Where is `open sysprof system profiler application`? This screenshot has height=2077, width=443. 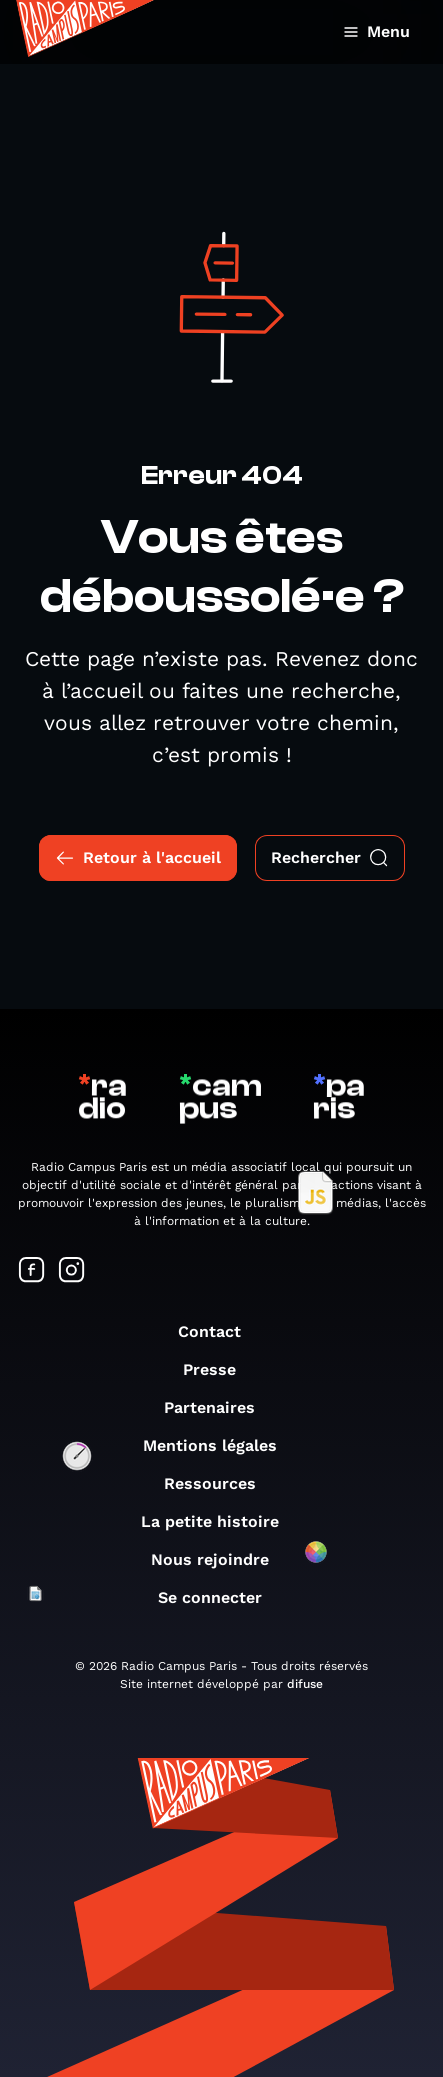
open sysprof system profiler application is located at coordinates (77, 1456).